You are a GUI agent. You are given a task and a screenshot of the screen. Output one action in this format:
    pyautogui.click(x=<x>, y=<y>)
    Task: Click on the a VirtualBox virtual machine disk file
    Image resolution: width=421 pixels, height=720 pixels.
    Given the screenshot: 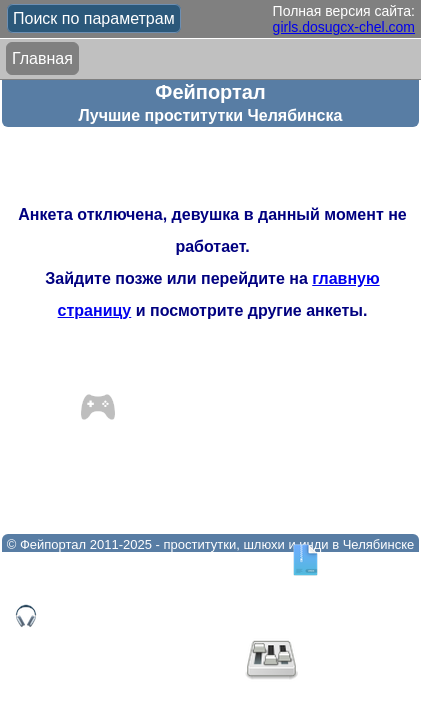 What is the action you would take?
    pyautogui.click(x=305, y=560)
    